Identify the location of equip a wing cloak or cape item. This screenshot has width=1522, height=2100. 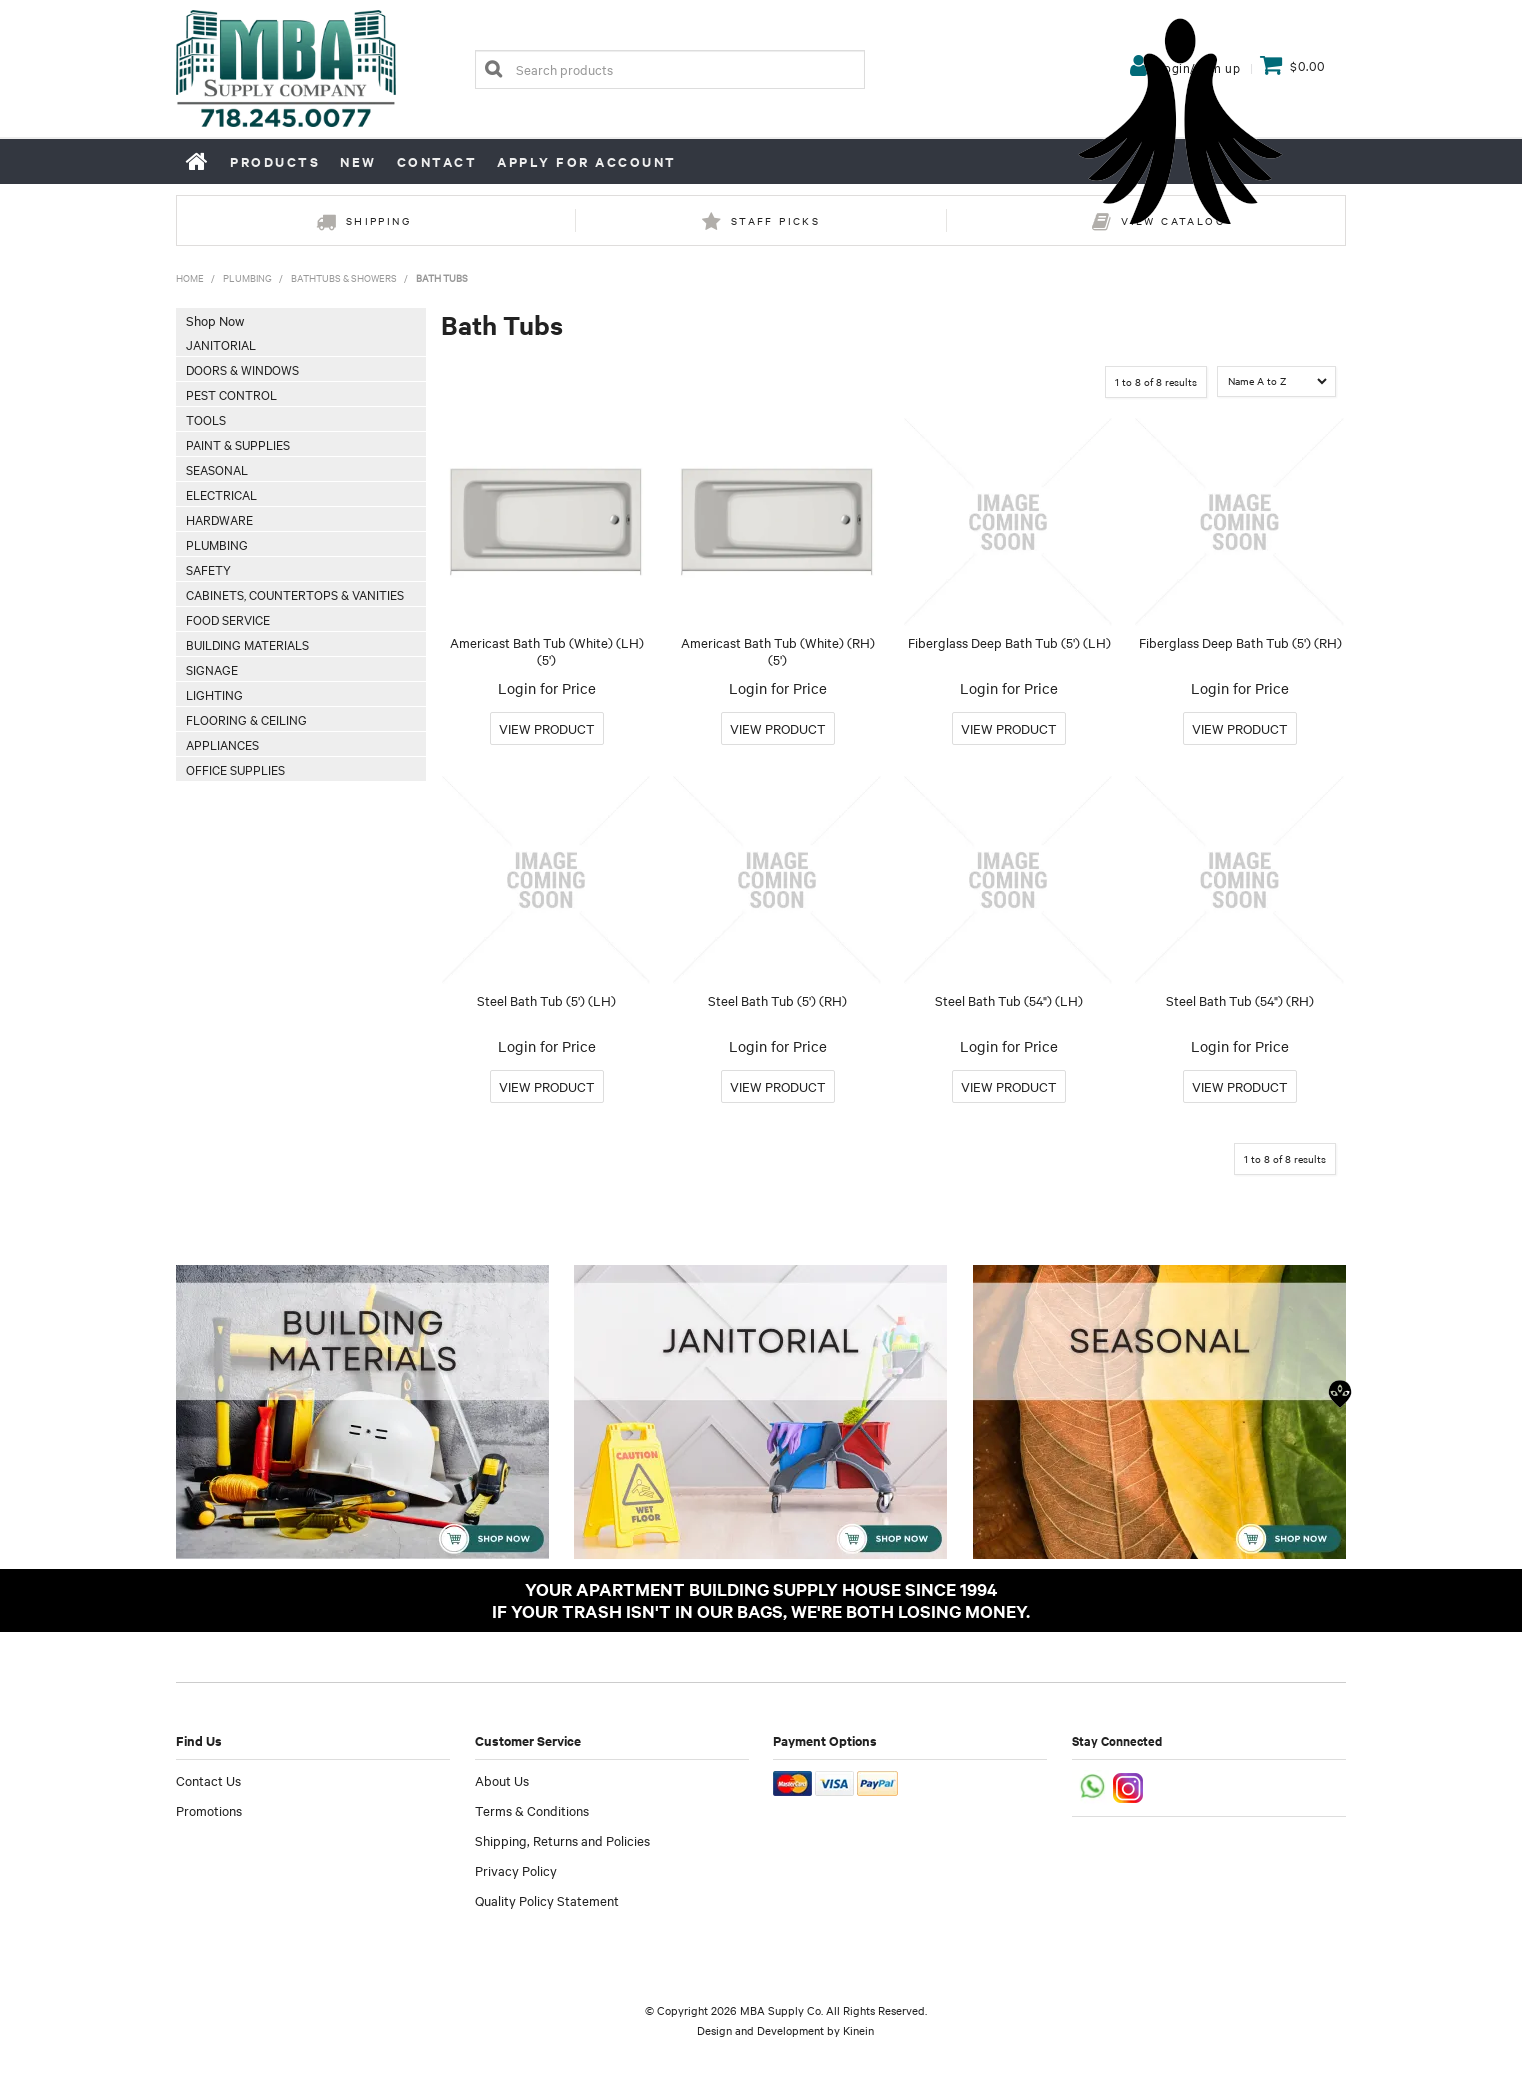
(1181, 121).